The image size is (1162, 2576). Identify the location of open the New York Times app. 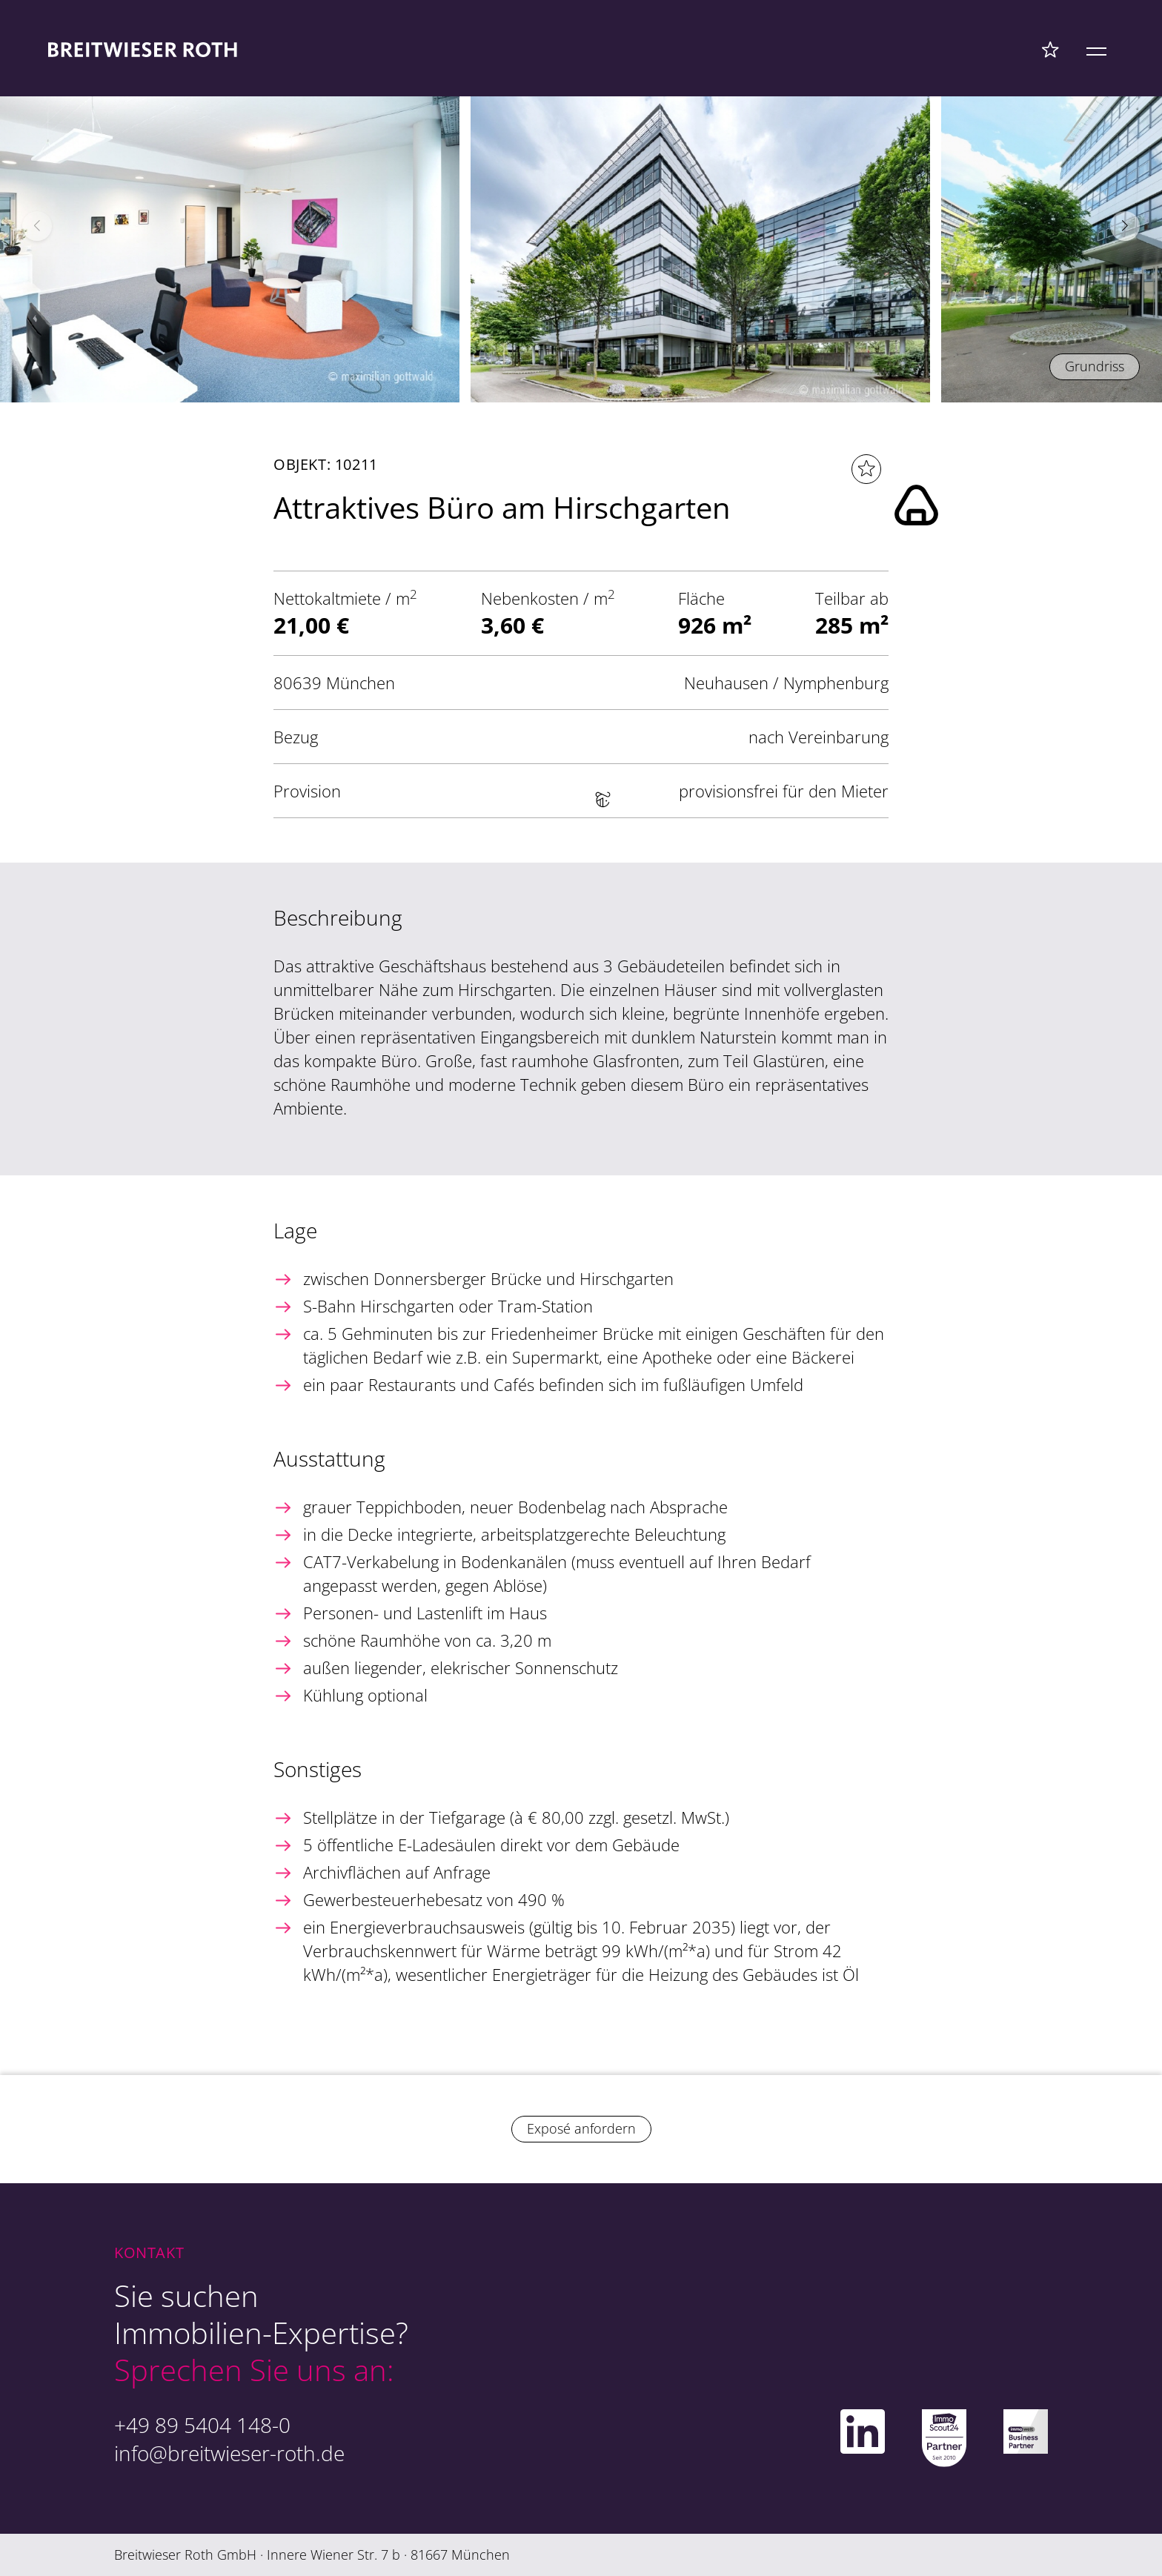
(602, 799).